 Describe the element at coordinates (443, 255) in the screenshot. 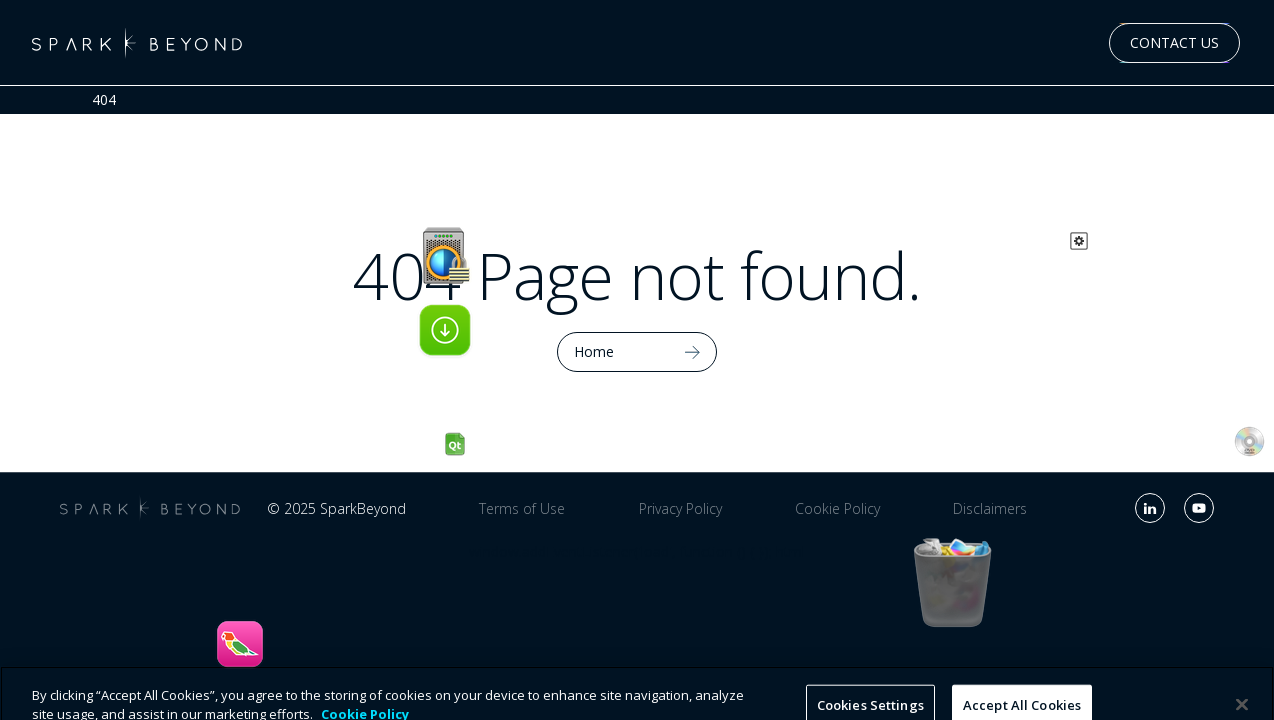

I see `locked RAID 1 storage drive` at that location.